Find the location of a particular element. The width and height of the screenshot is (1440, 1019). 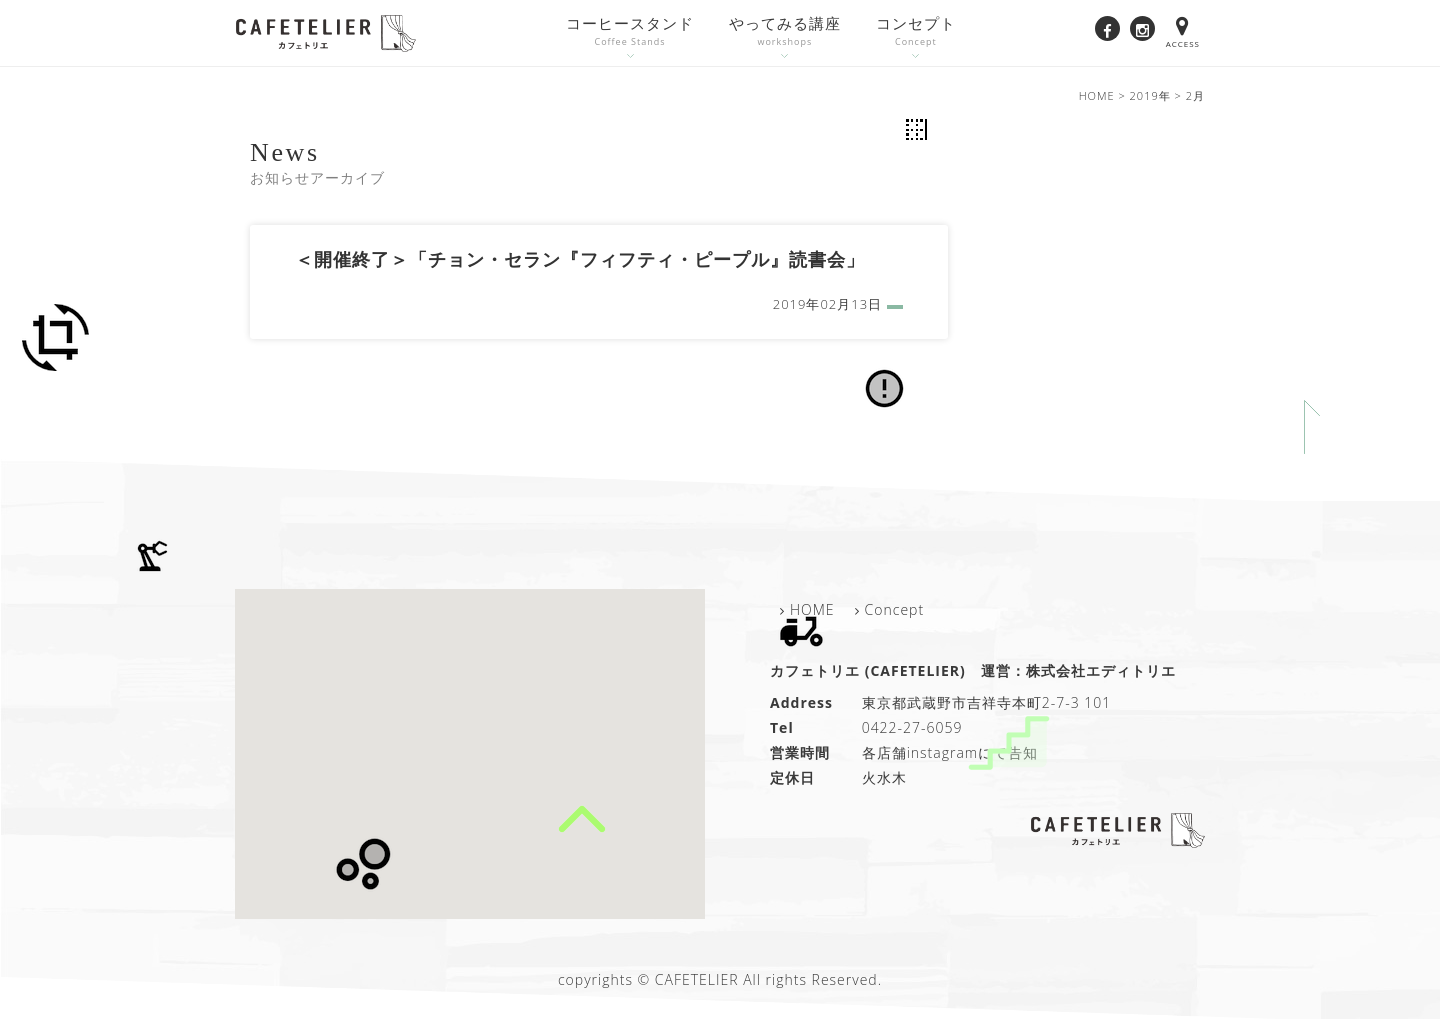

view step count or fitness progress is located at coordinates (1009, 743).